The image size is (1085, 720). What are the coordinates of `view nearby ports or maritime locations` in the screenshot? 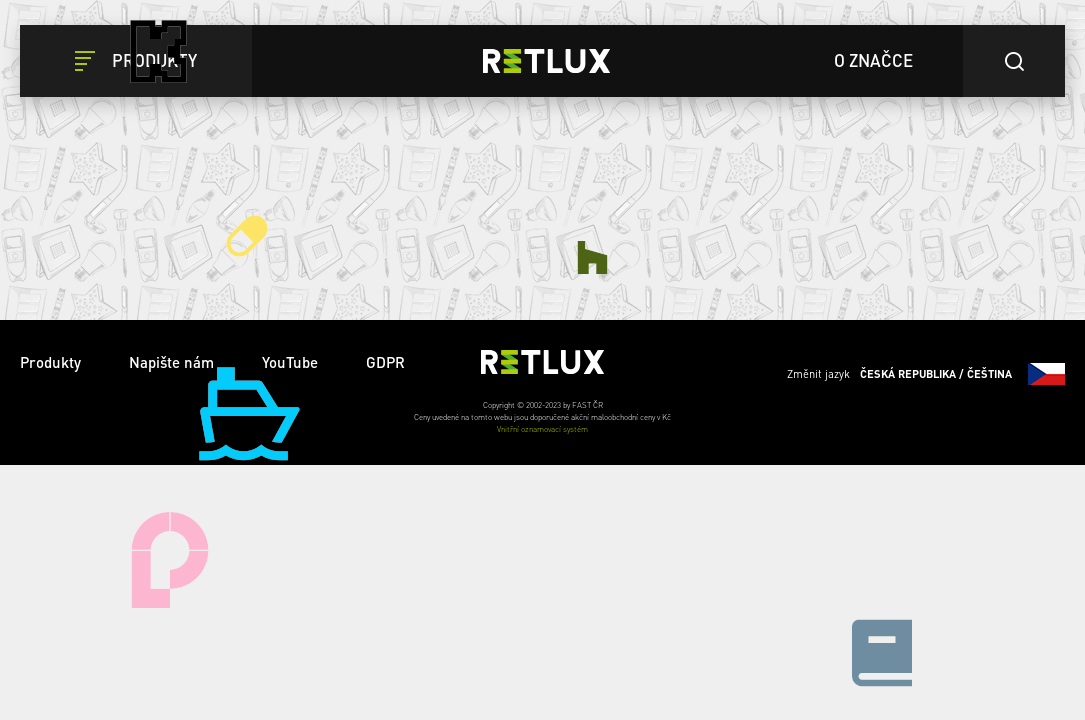 It's located at (248, 416).